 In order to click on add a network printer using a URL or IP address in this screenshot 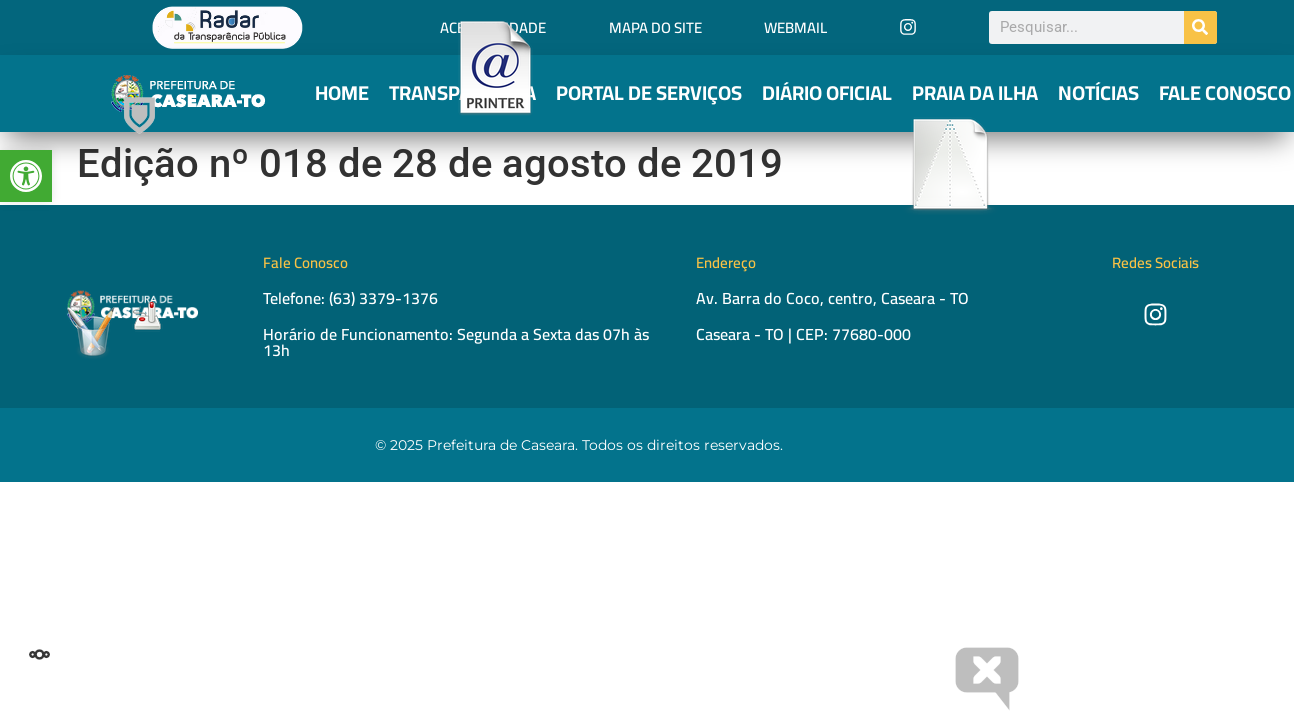, I will do `click(495, 69)`.